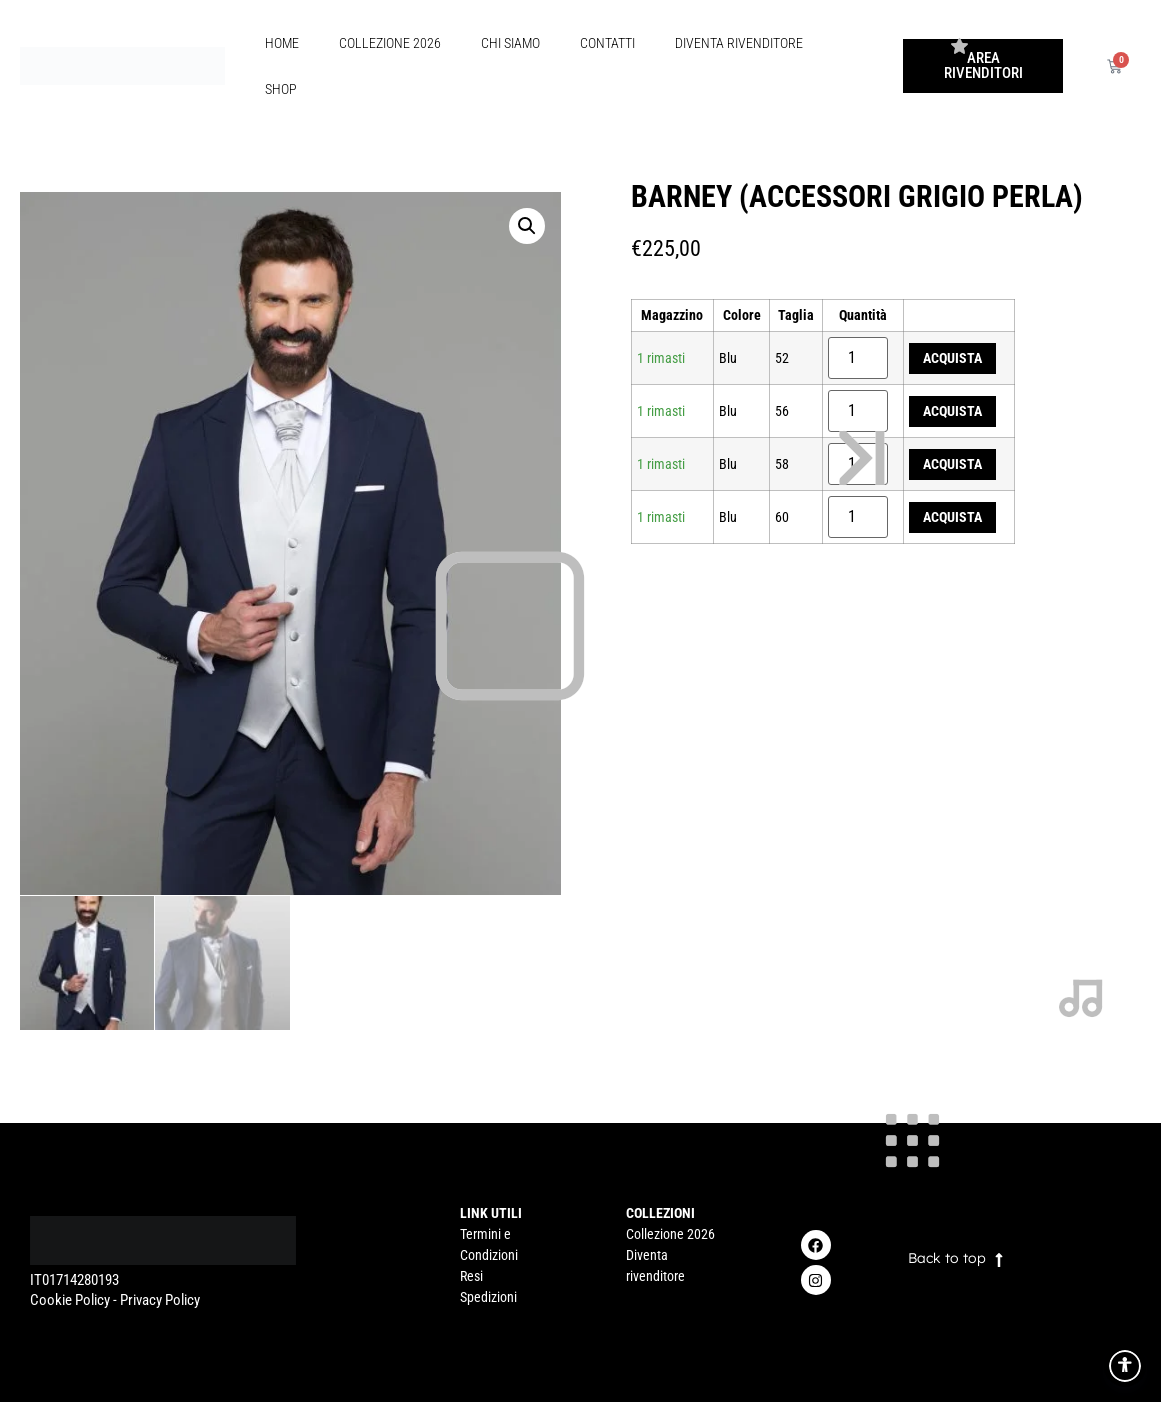  Describe the element at coordinates (510, 626) in the screenshot. I see `unchecked checkbox state` at that location.